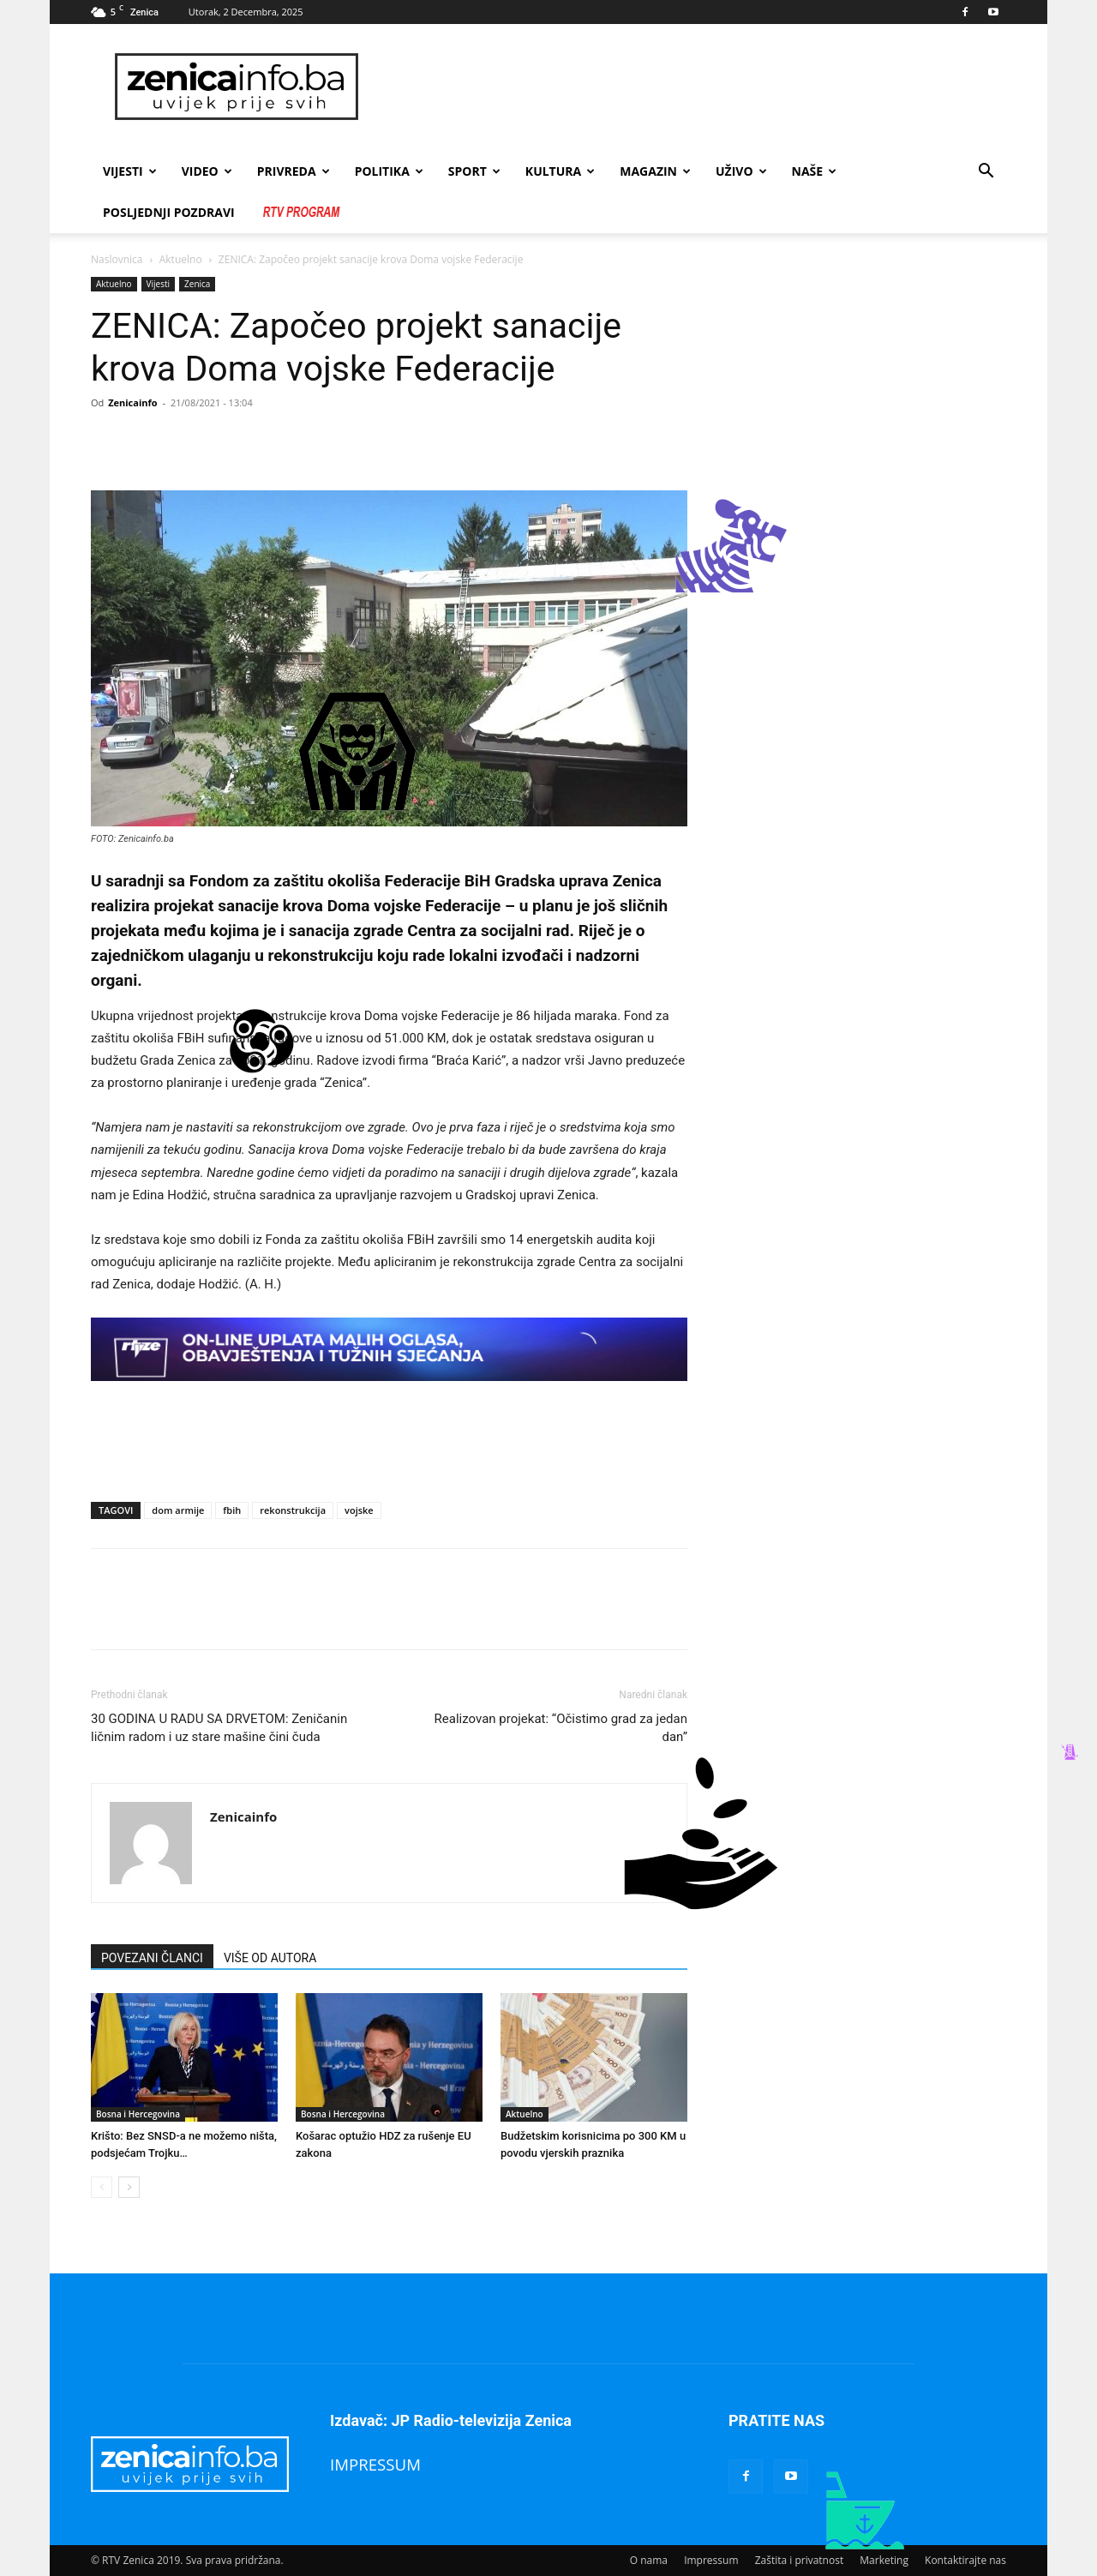  Describe the element at coordinates (865, 2510) in the screenshot. I see `access naval or maritime game features` at that location.